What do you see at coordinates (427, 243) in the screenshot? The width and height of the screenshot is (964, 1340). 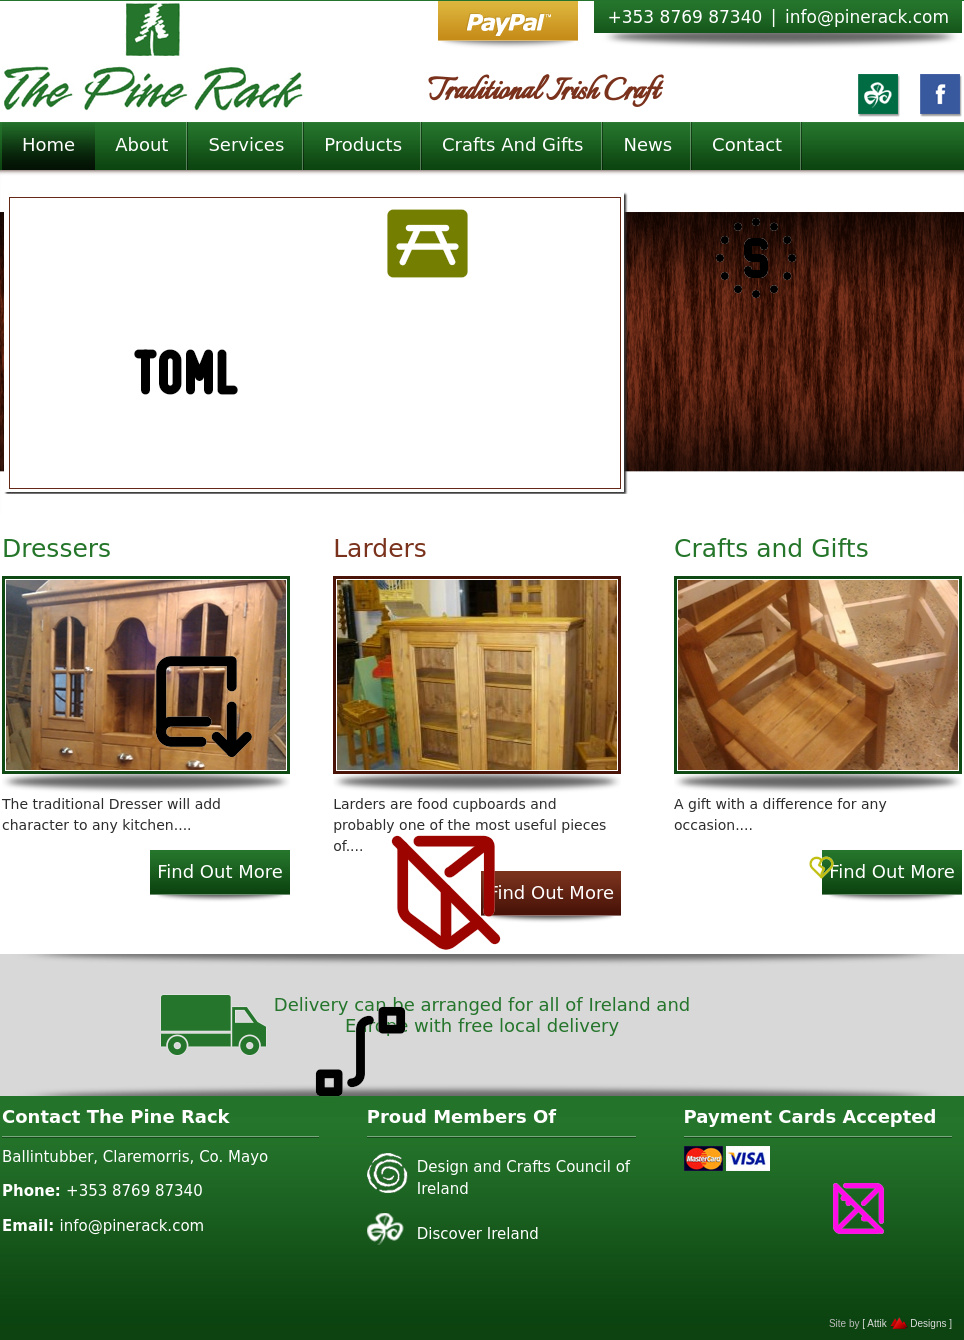 I see `indicates a picnic area or rest stop` at bounding box center [427, 243].